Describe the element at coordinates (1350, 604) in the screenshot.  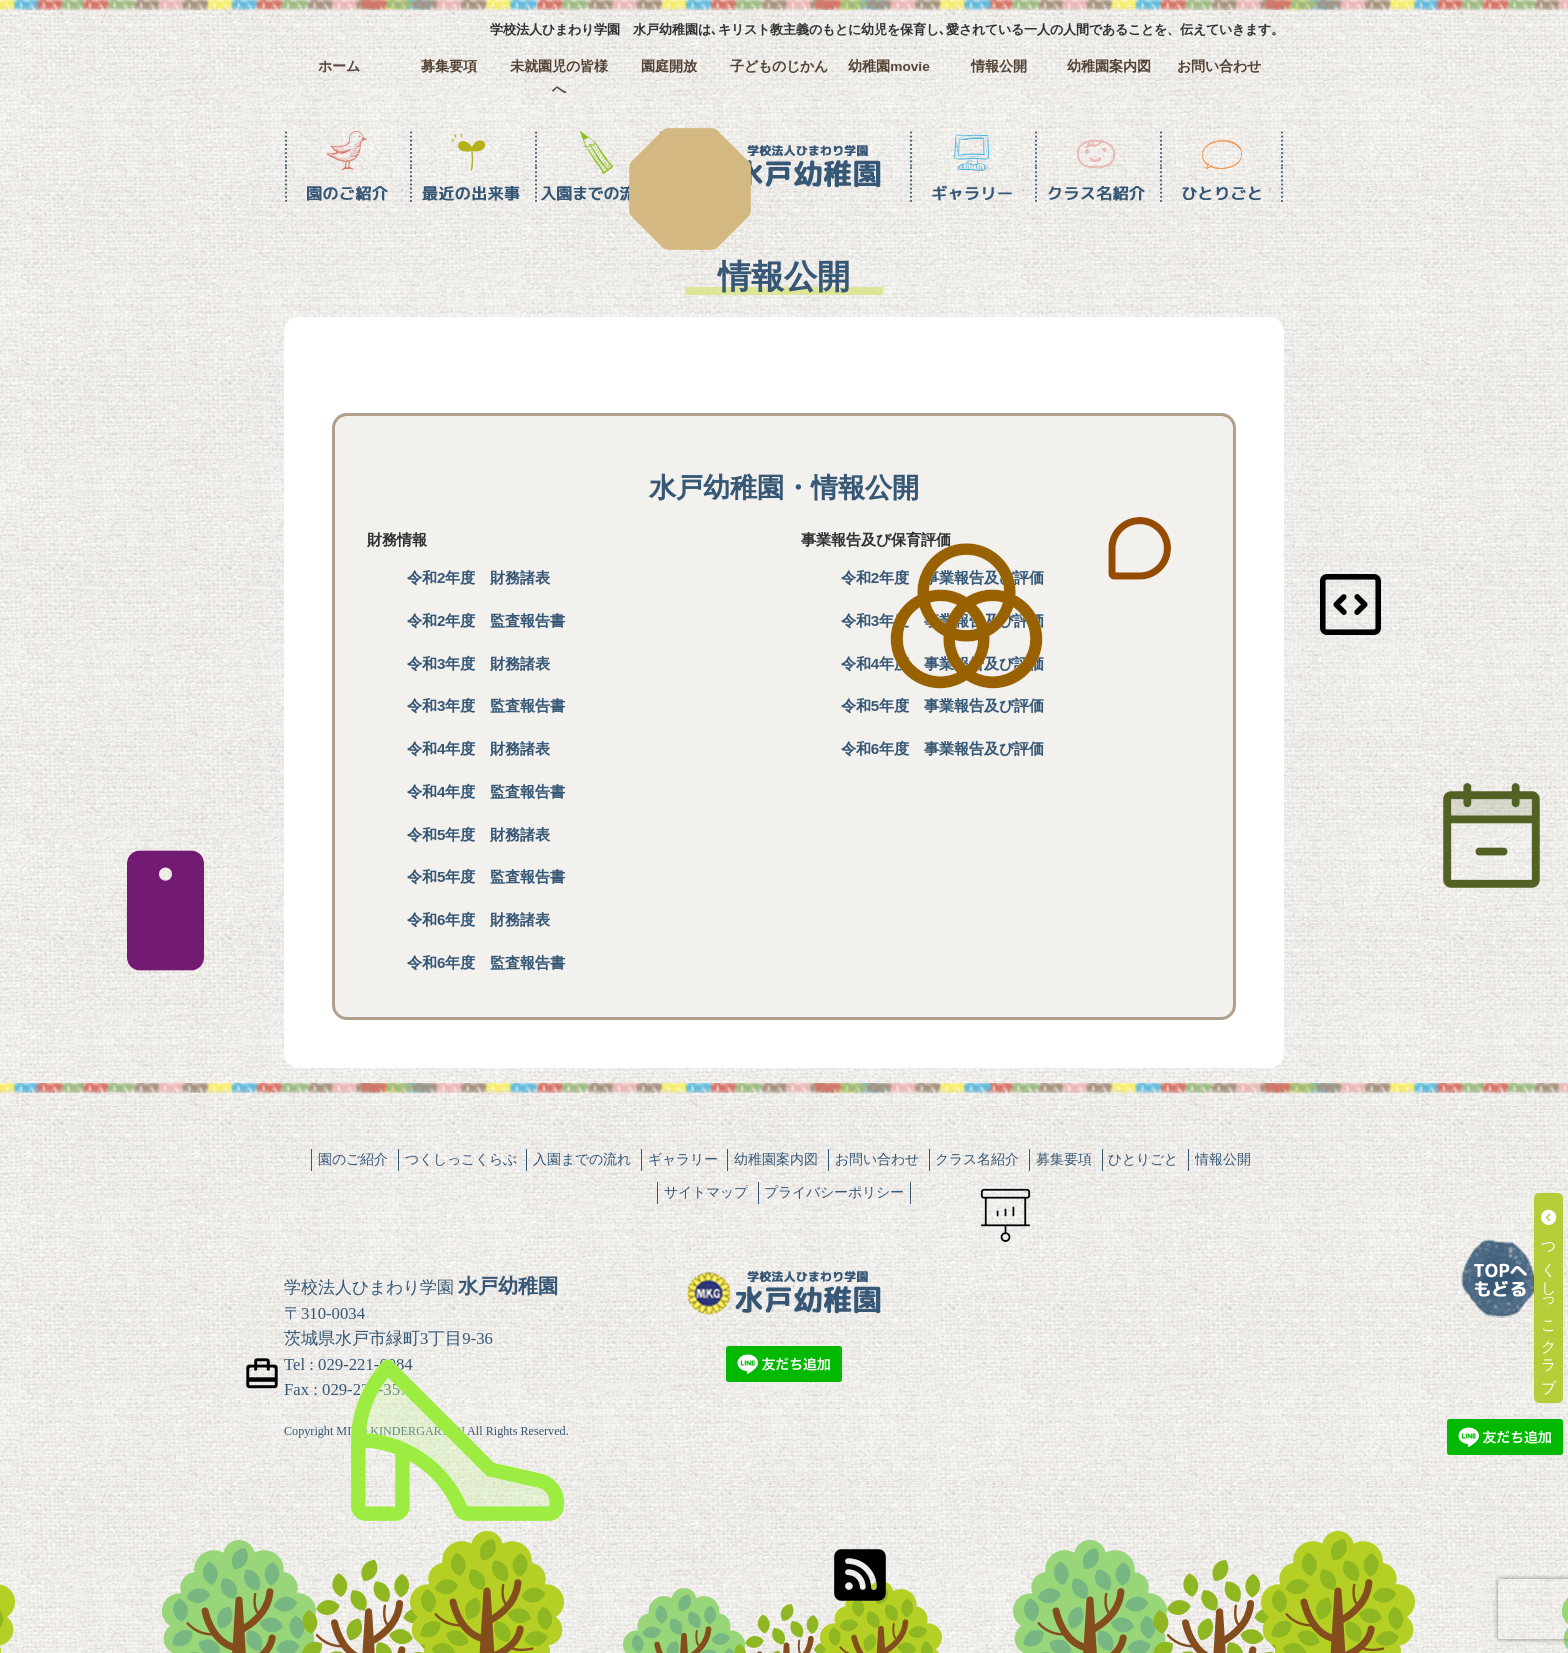
I see `view source code` at that location.